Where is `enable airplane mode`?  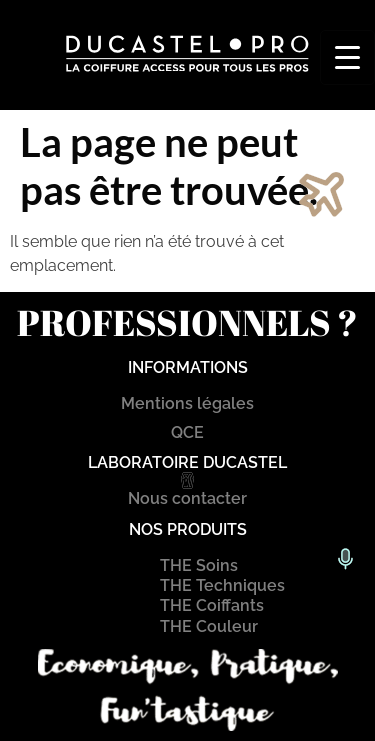
enable airplane mode is located at coordinates (322, 193).